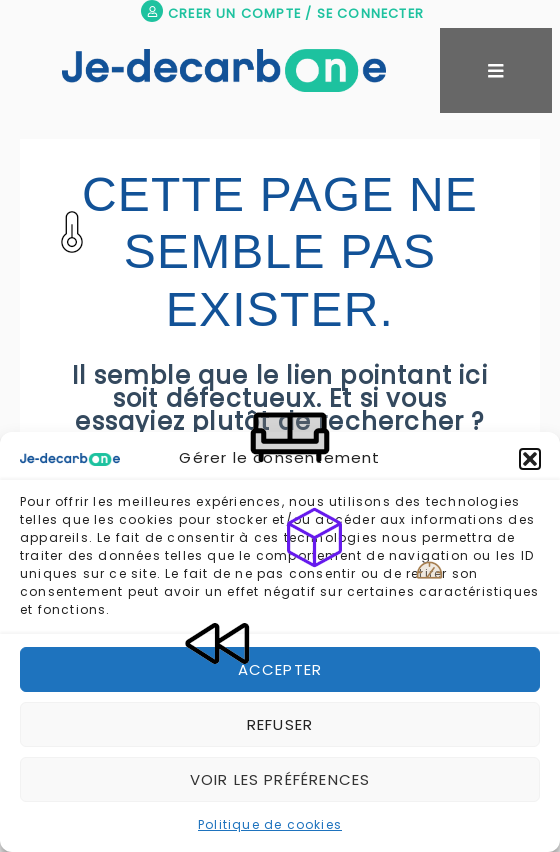 The width and height of the screenshot is (560, 852). What do you see at coordinates (72, 232) in the screenshot?
I see `view current temperature` at bounding box center [72, 232].